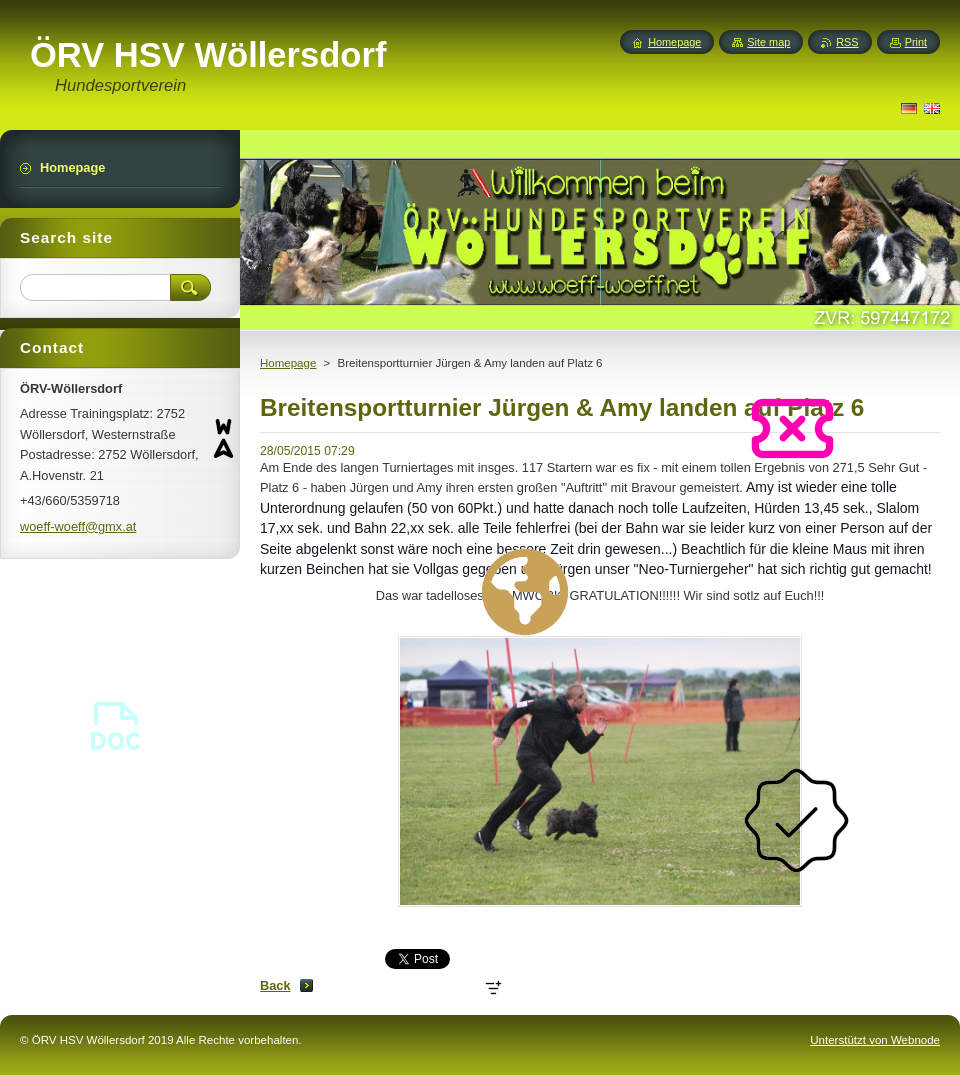  What do you see at coordinates (493, 988) in the screenshot?
I see `add a new filter to the list` at bounding box center [493, 988].